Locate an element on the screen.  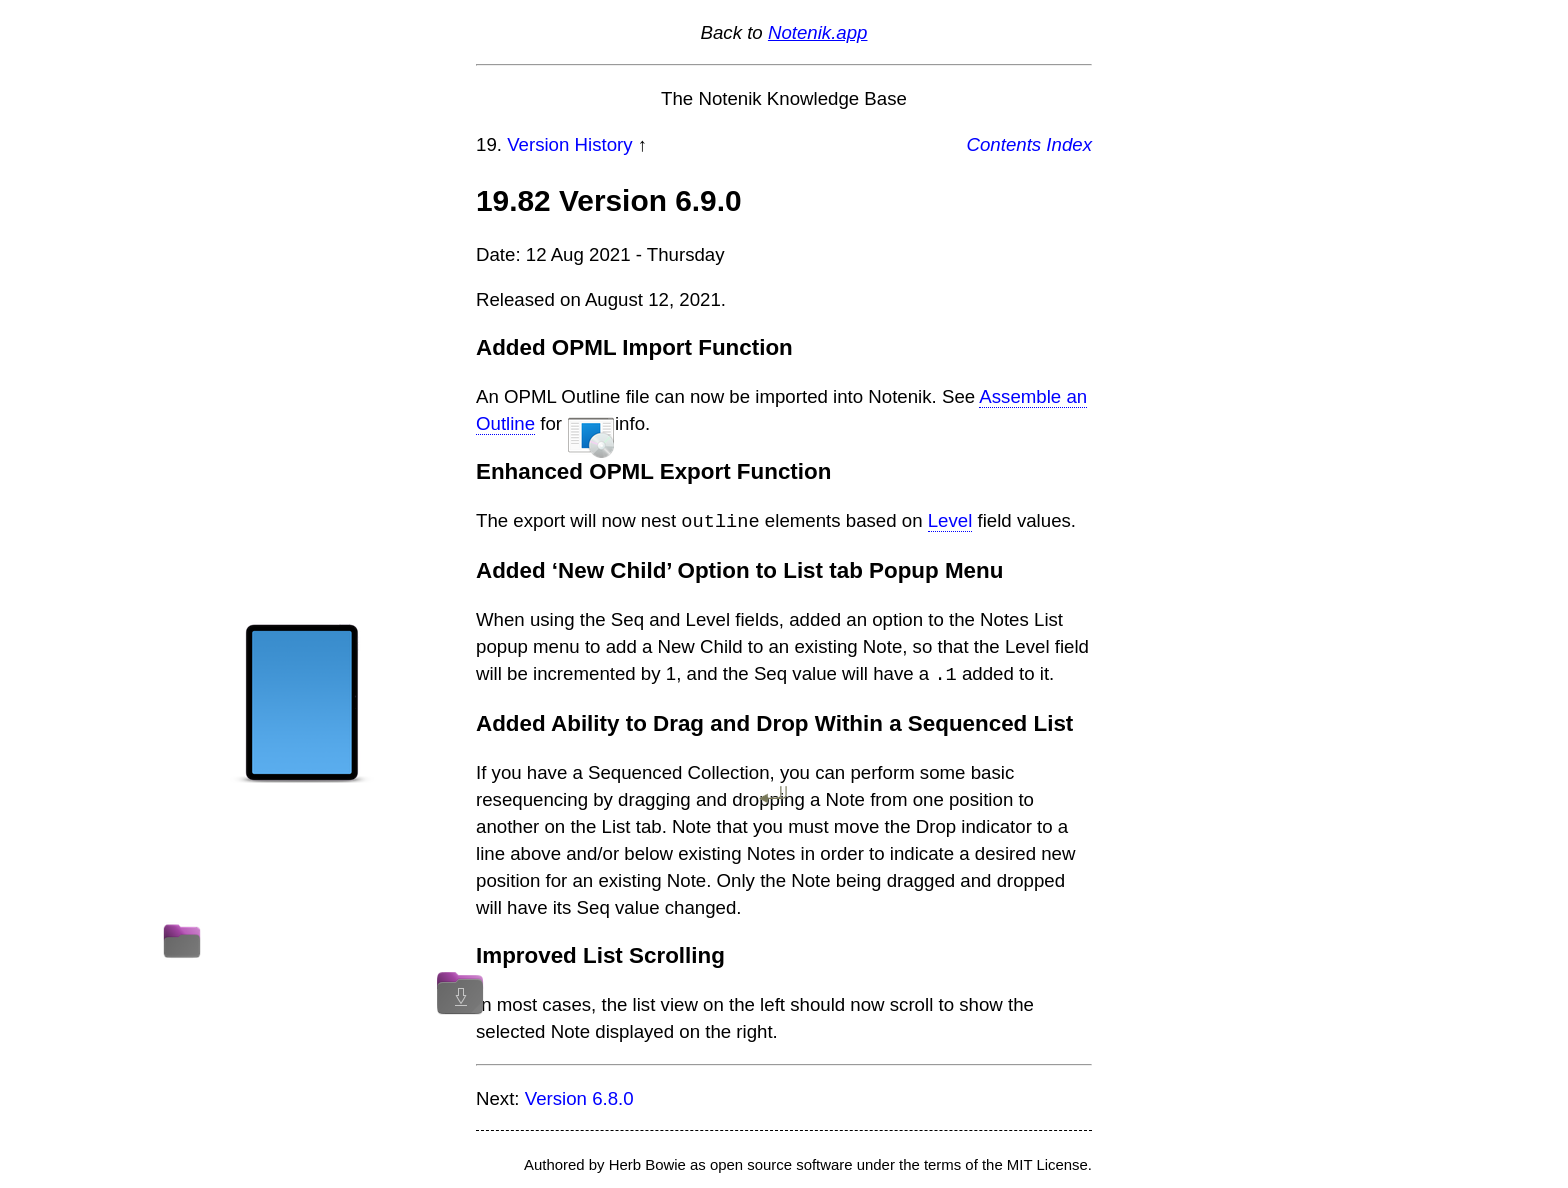
iPad Air M2 device icon is located at coordinates (302, 704).